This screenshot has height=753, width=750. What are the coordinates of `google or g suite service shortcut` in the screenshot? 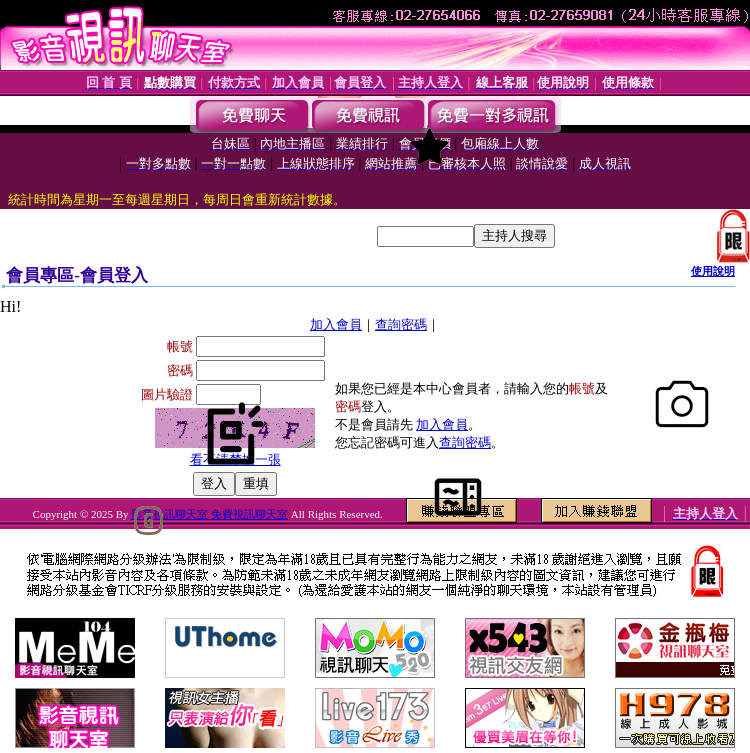 It's located at (148, 520).